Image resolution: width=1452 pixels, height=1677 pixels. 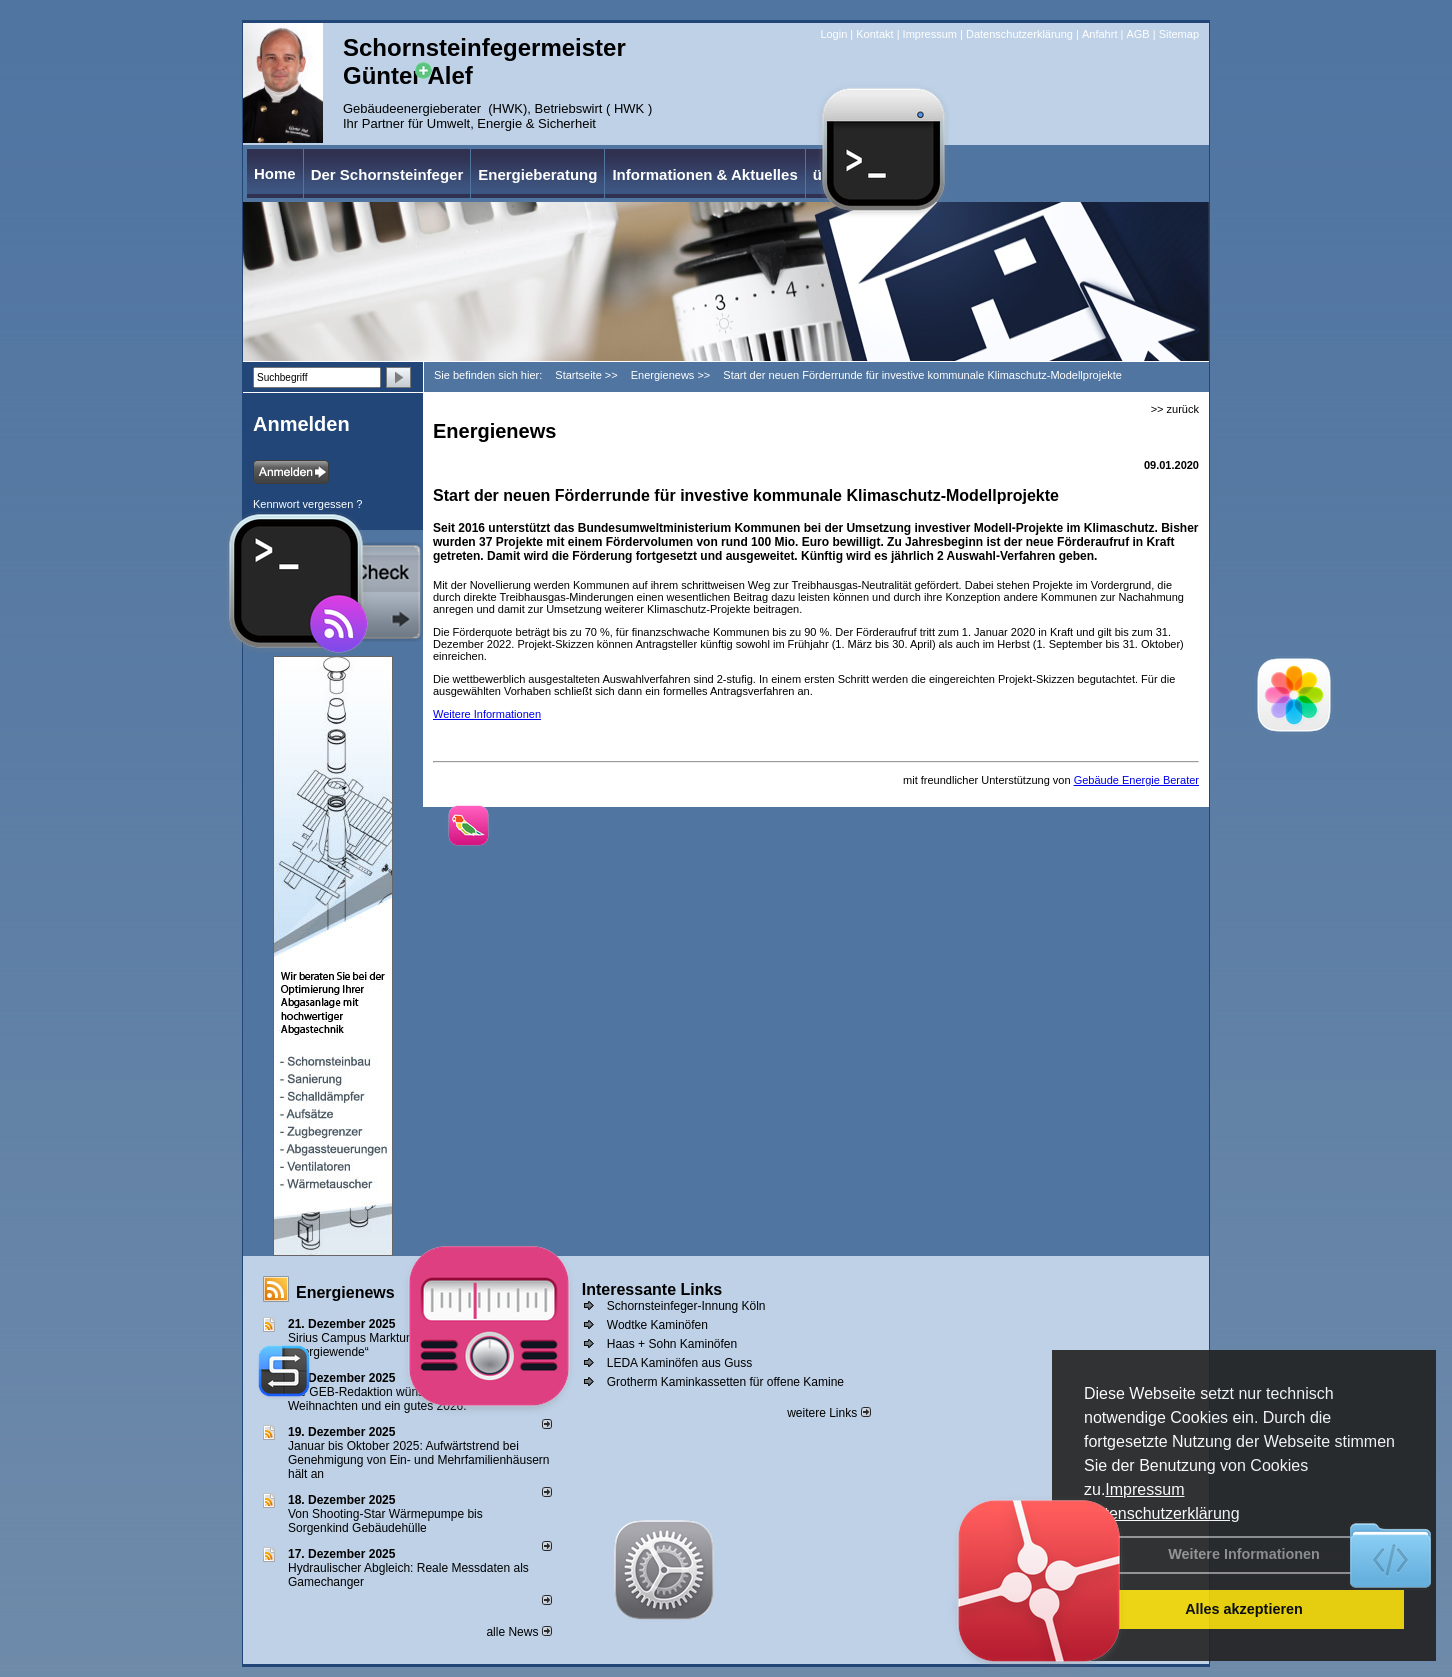 I want to click on open yakuake drop-down terminal, so click(x=883, y=149).